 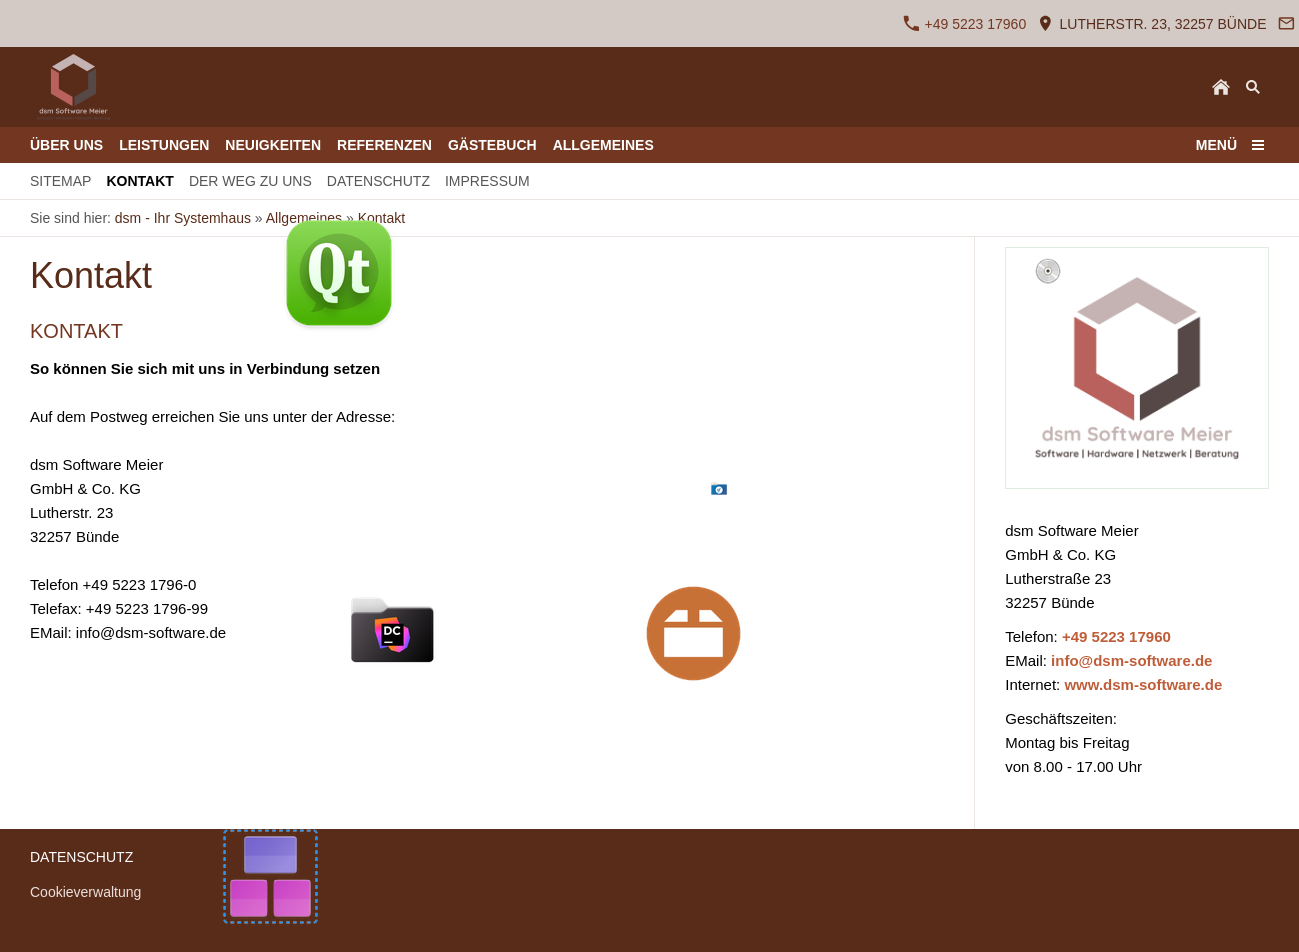 I want to click on select all items in the current view, so click(x=270, y=876).